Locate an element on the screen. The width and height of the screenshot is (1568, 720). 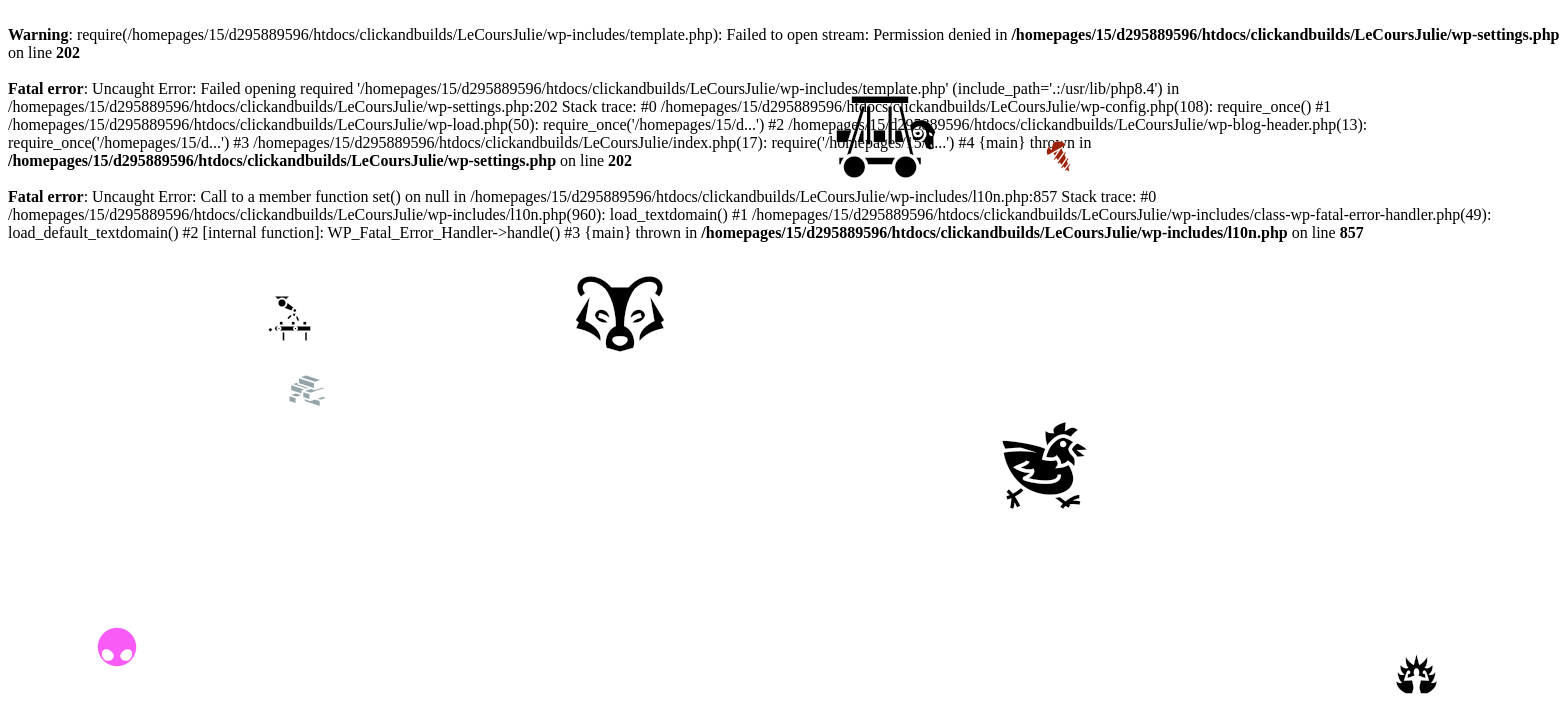
construction or building materials inventory is located at coordinates (308, 390).